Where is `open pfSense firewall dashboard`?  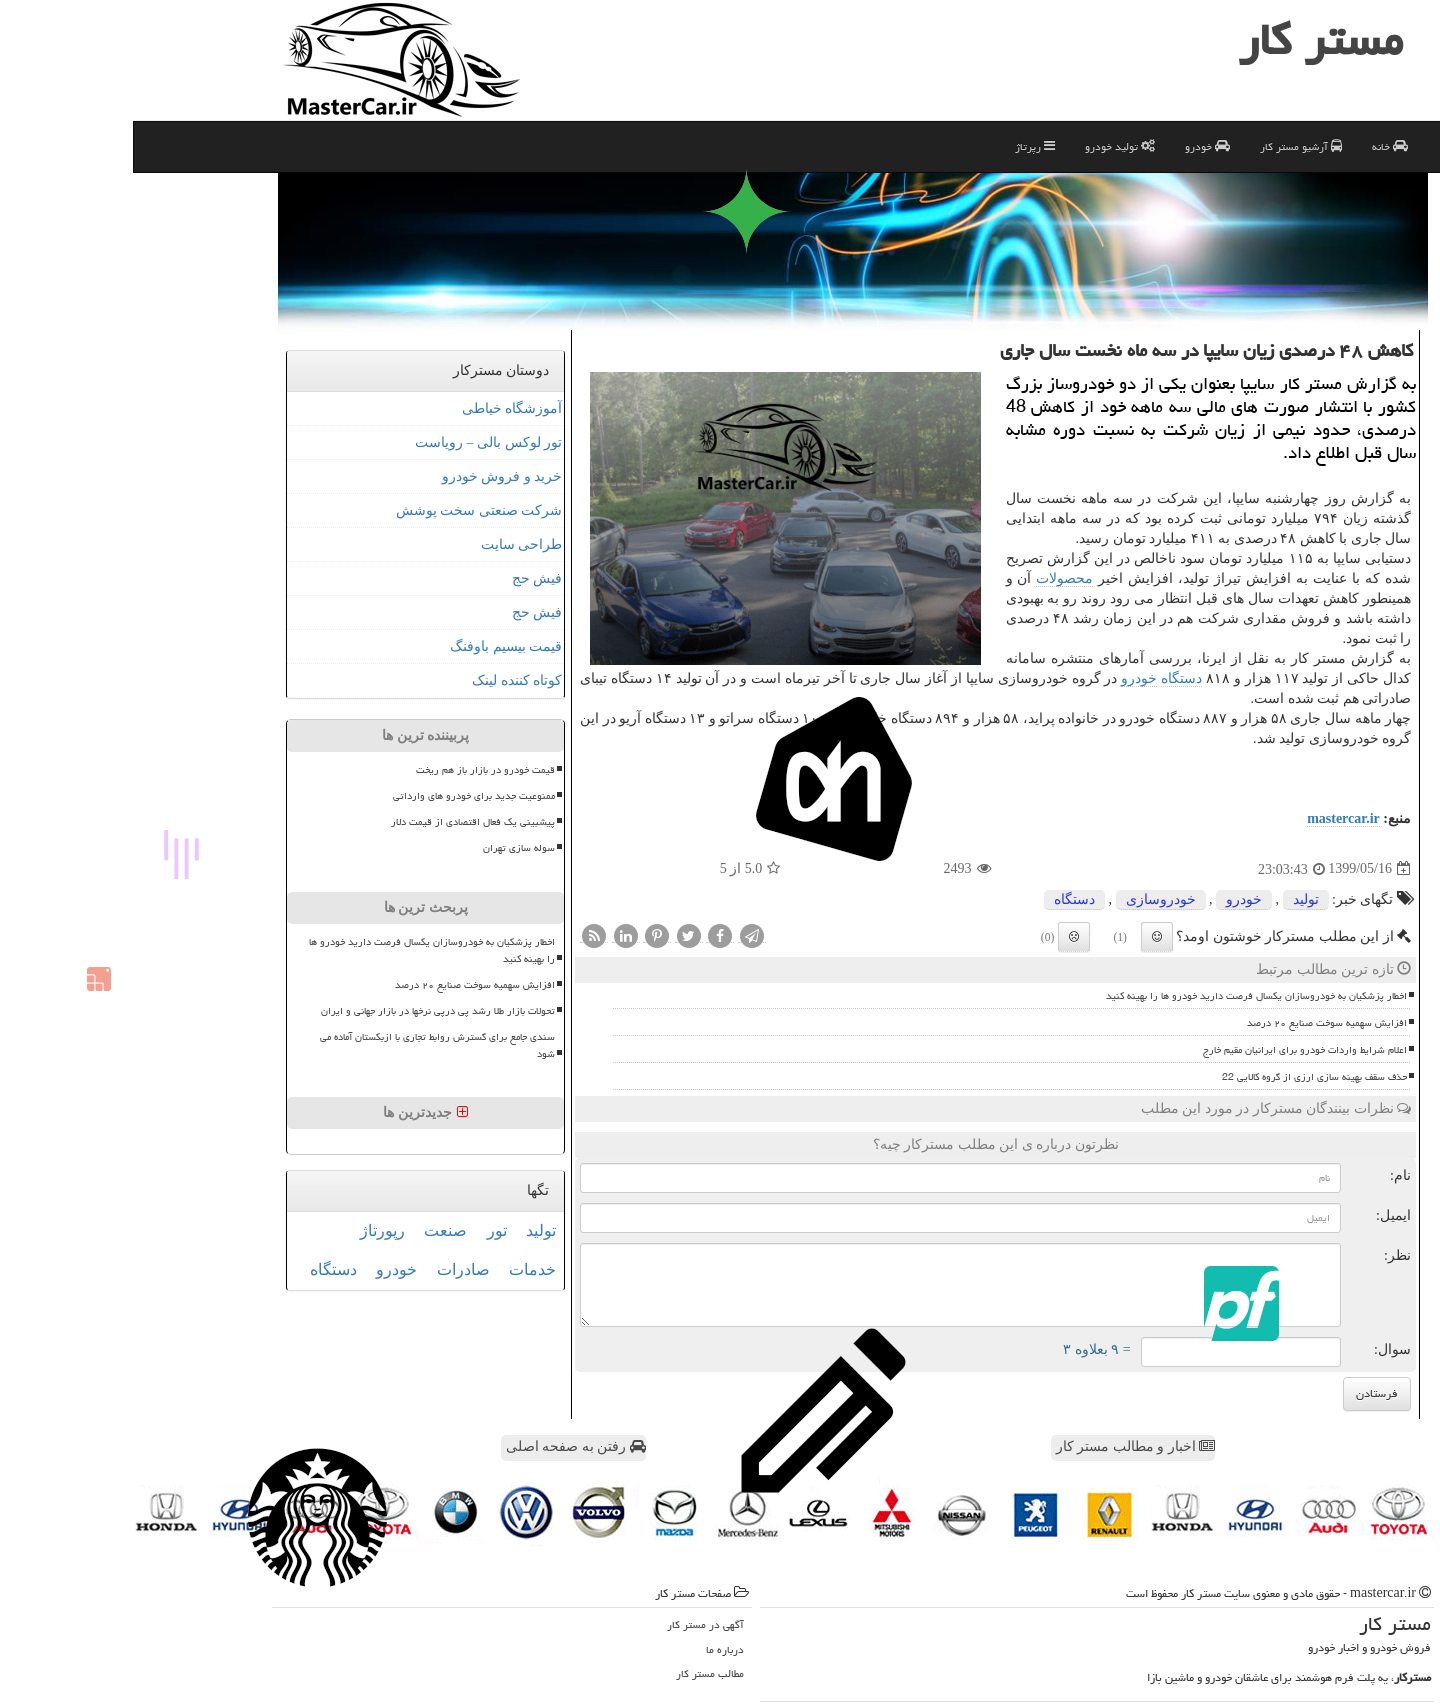 open pfSense firewall dashboard is located at coordinates (1241, 1303).